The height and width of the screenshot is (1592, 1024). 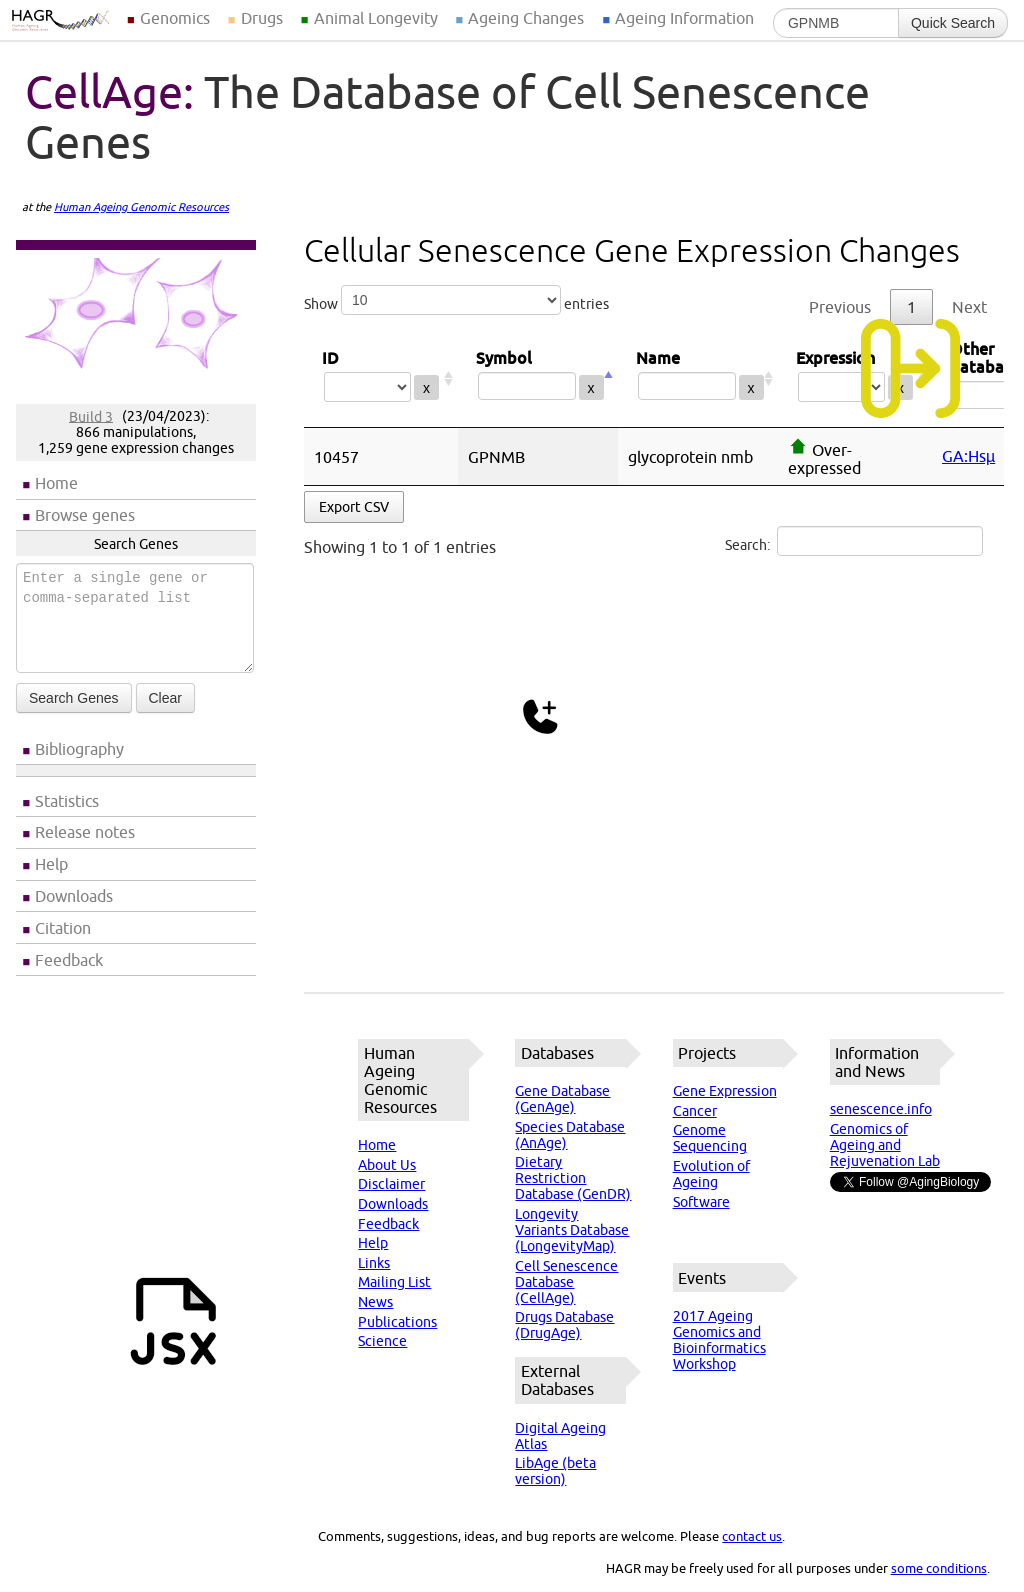 I want to click on a JSX file type indicator, so click(x=176, y=1325).